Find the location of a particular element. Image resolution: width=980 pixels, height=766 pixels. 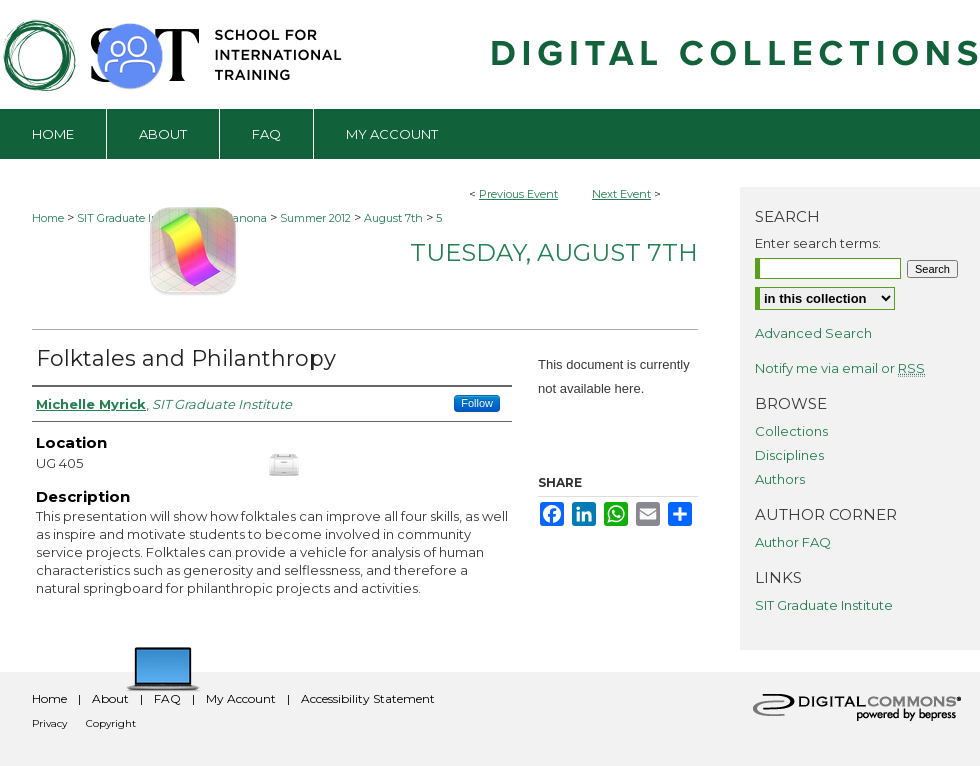

access printer settings is located at coordinates (284, 465).